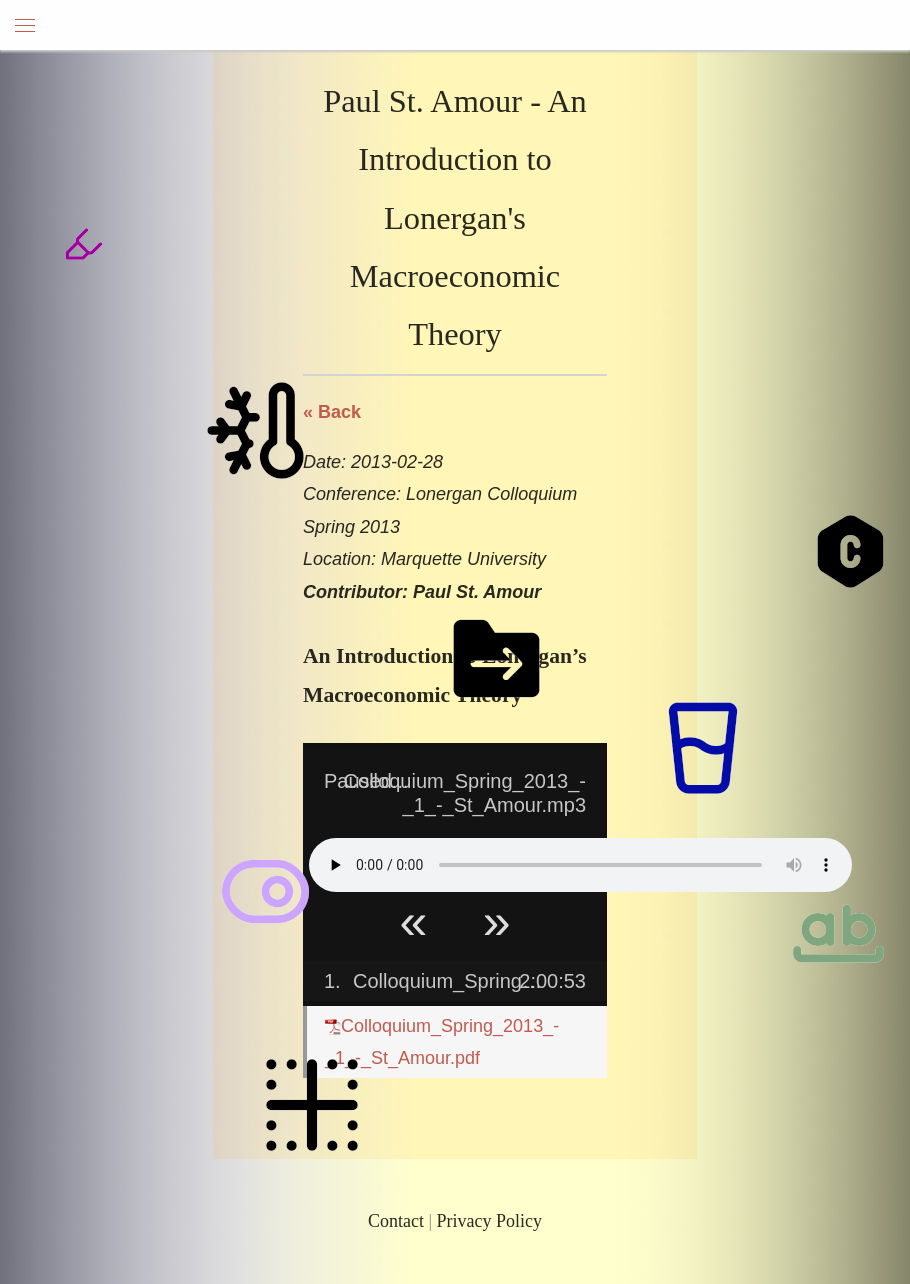 This screenshot has height=1284, width=910. What do you see at coordinates (850, 551) in the screenshot?
I see `indicates a "C" category or classification level` at bounding box center [850, 551].